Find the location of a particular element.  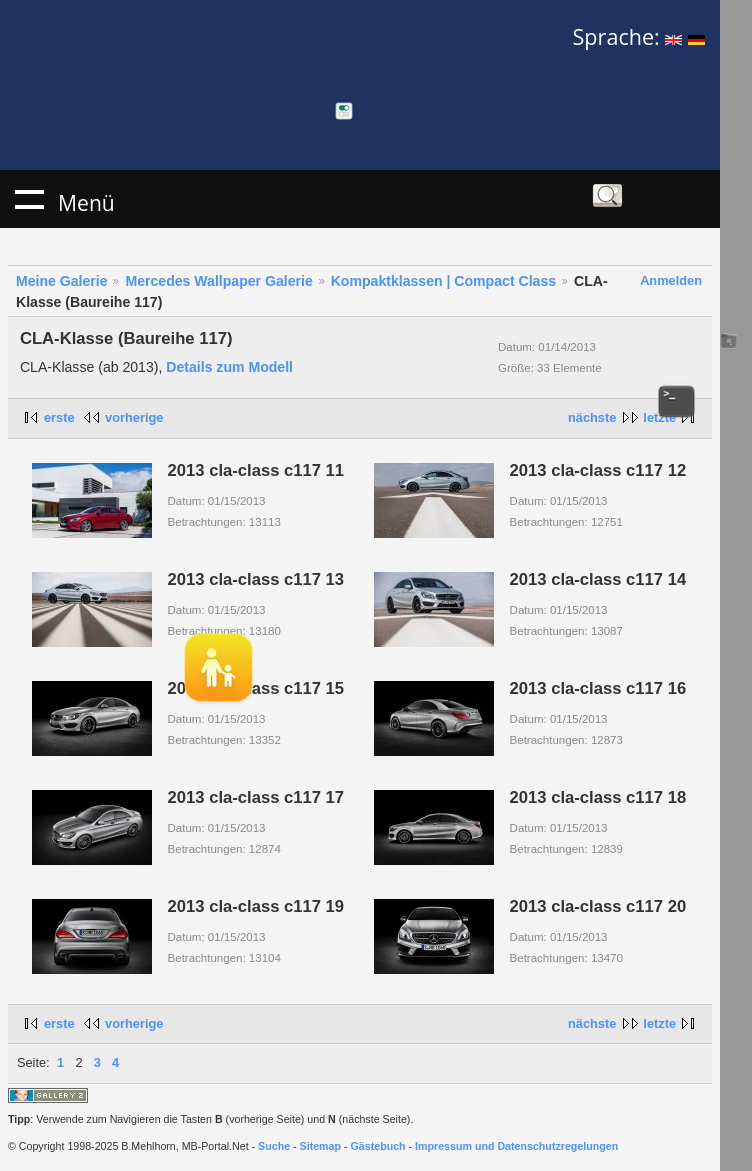

open parental controls settings is located at coordinates (218, 667).